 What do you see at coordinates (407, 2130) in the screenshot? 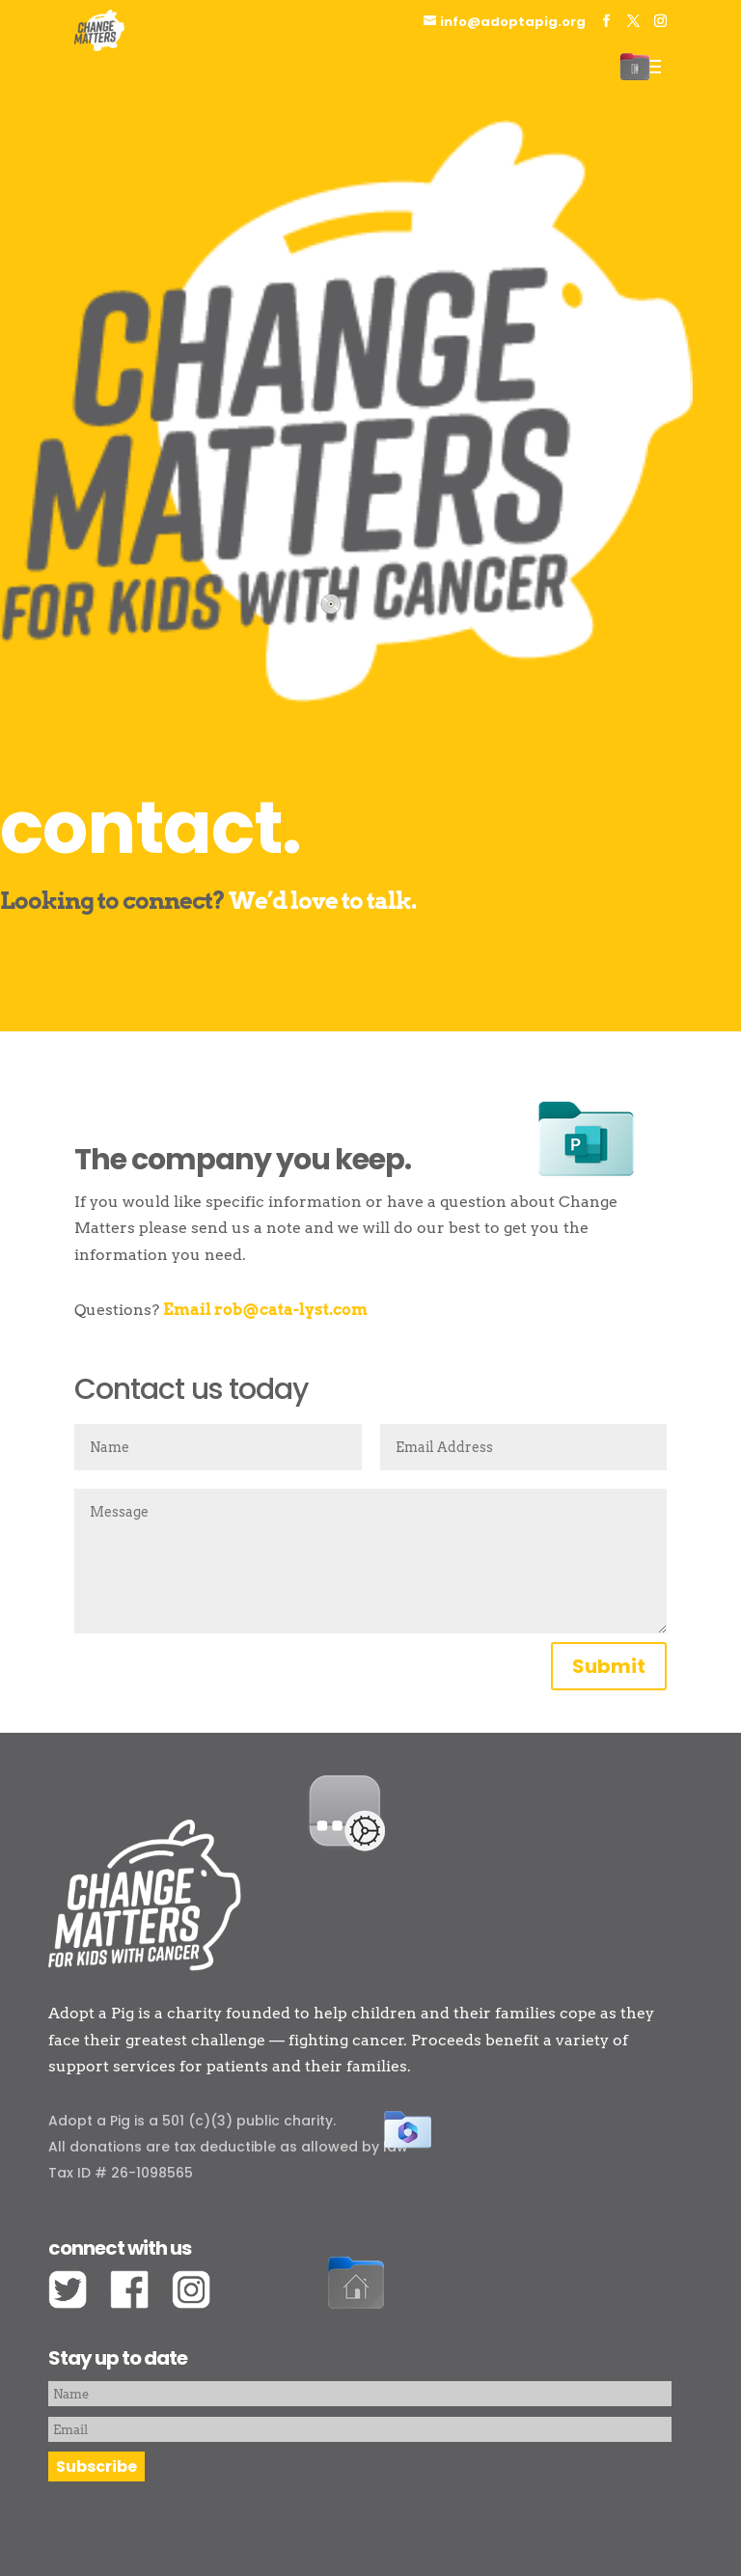
I see `open microsoft 365 files folder` at bounding box center [407, 2130].